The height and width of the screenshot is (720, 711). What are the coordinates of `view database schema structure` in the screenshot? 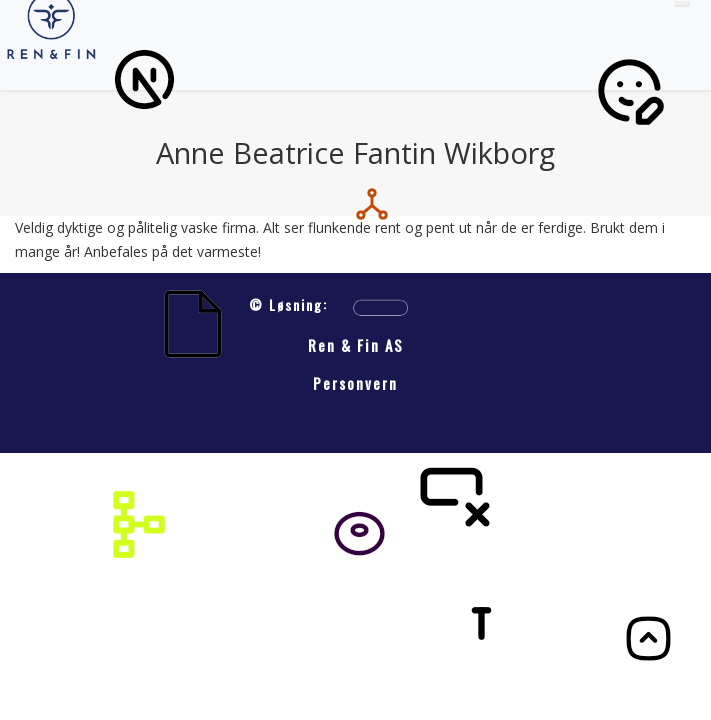 It's located at (137, 524).